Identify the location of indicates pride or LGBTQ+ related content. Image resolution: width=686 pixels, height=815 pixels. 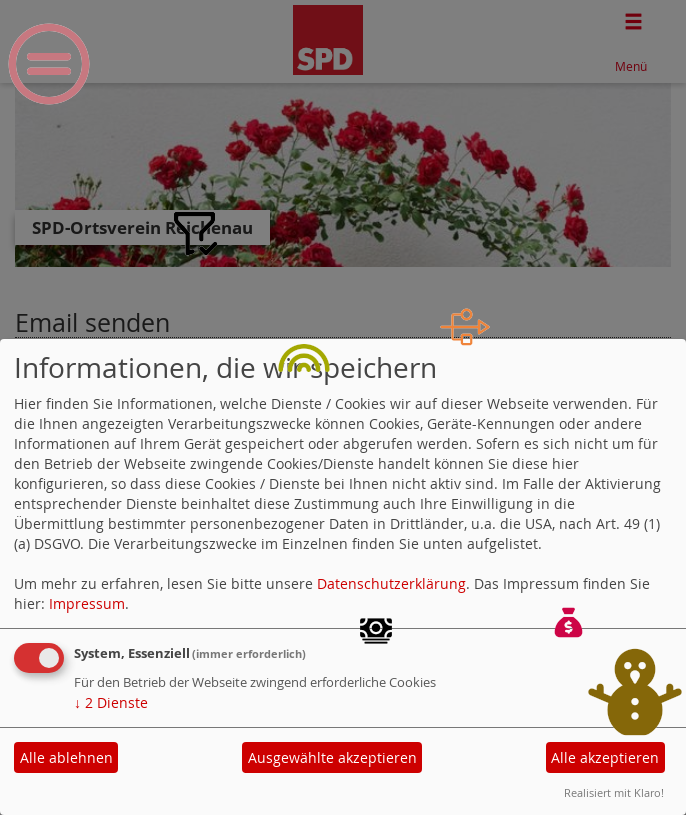
(304, 358).